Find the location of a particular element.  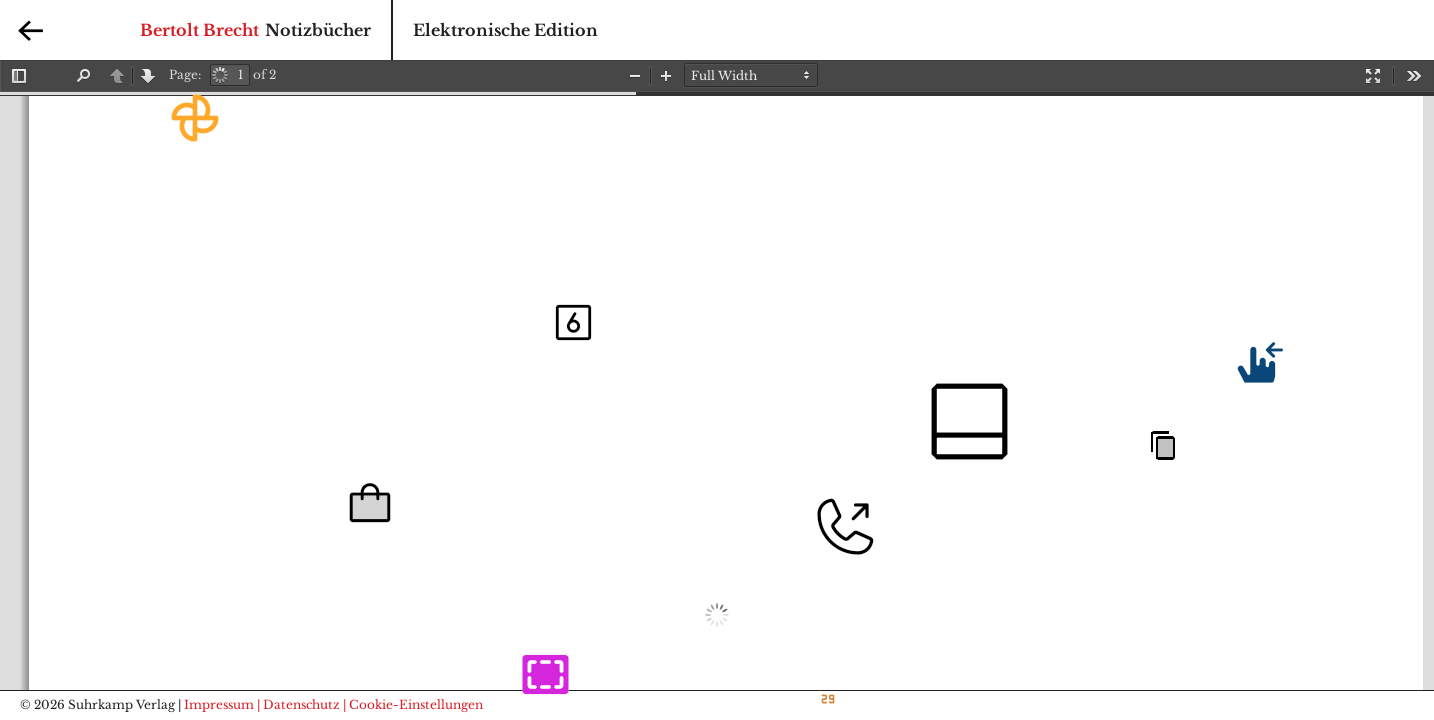

hide the bottom panel is located at coordinates (969, 421).